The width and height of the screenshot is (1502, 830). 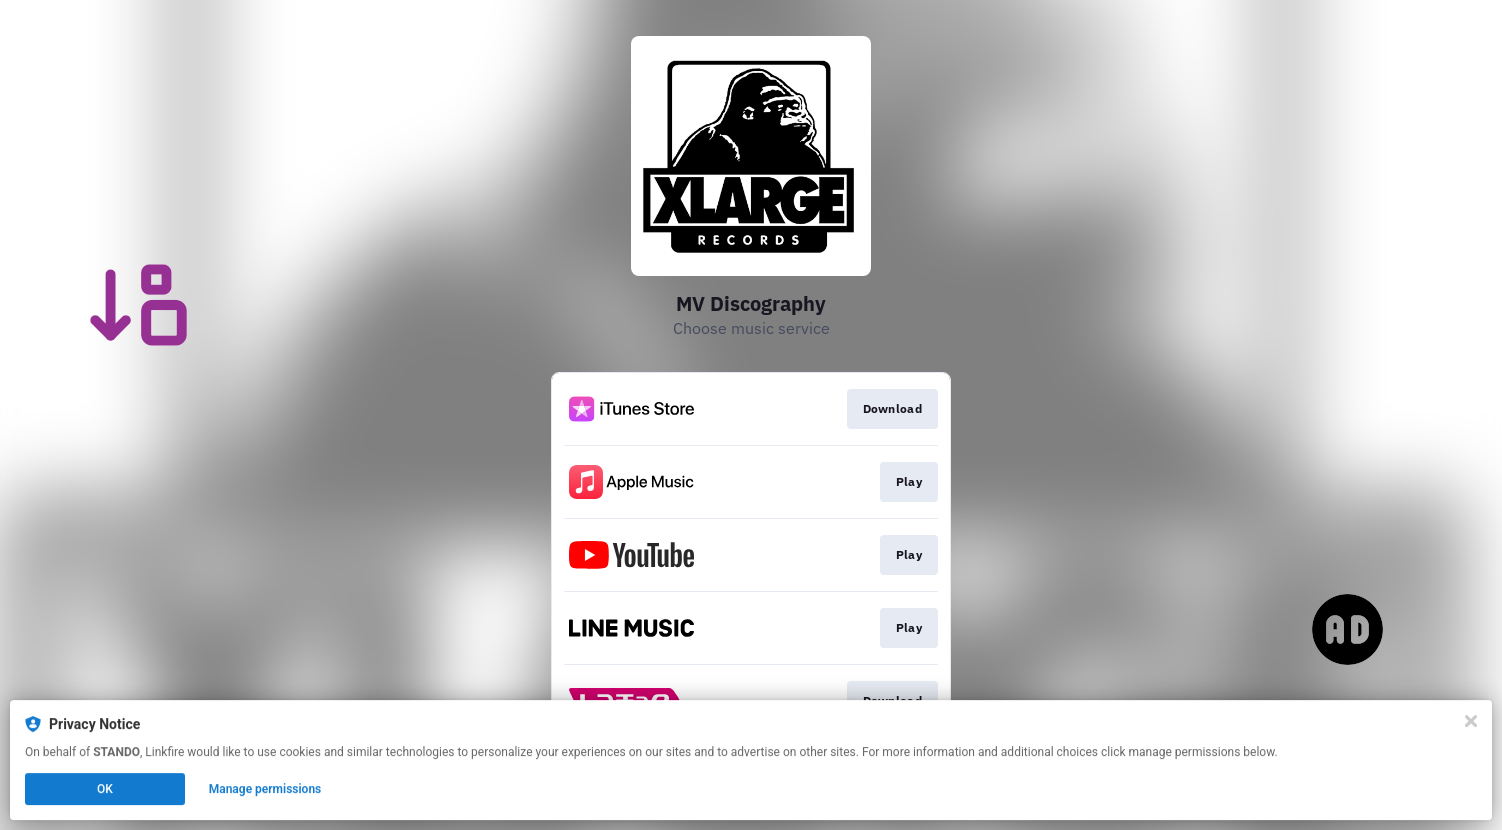 I want to click on sort items from smallest to largest, so click(x=136, y=305).